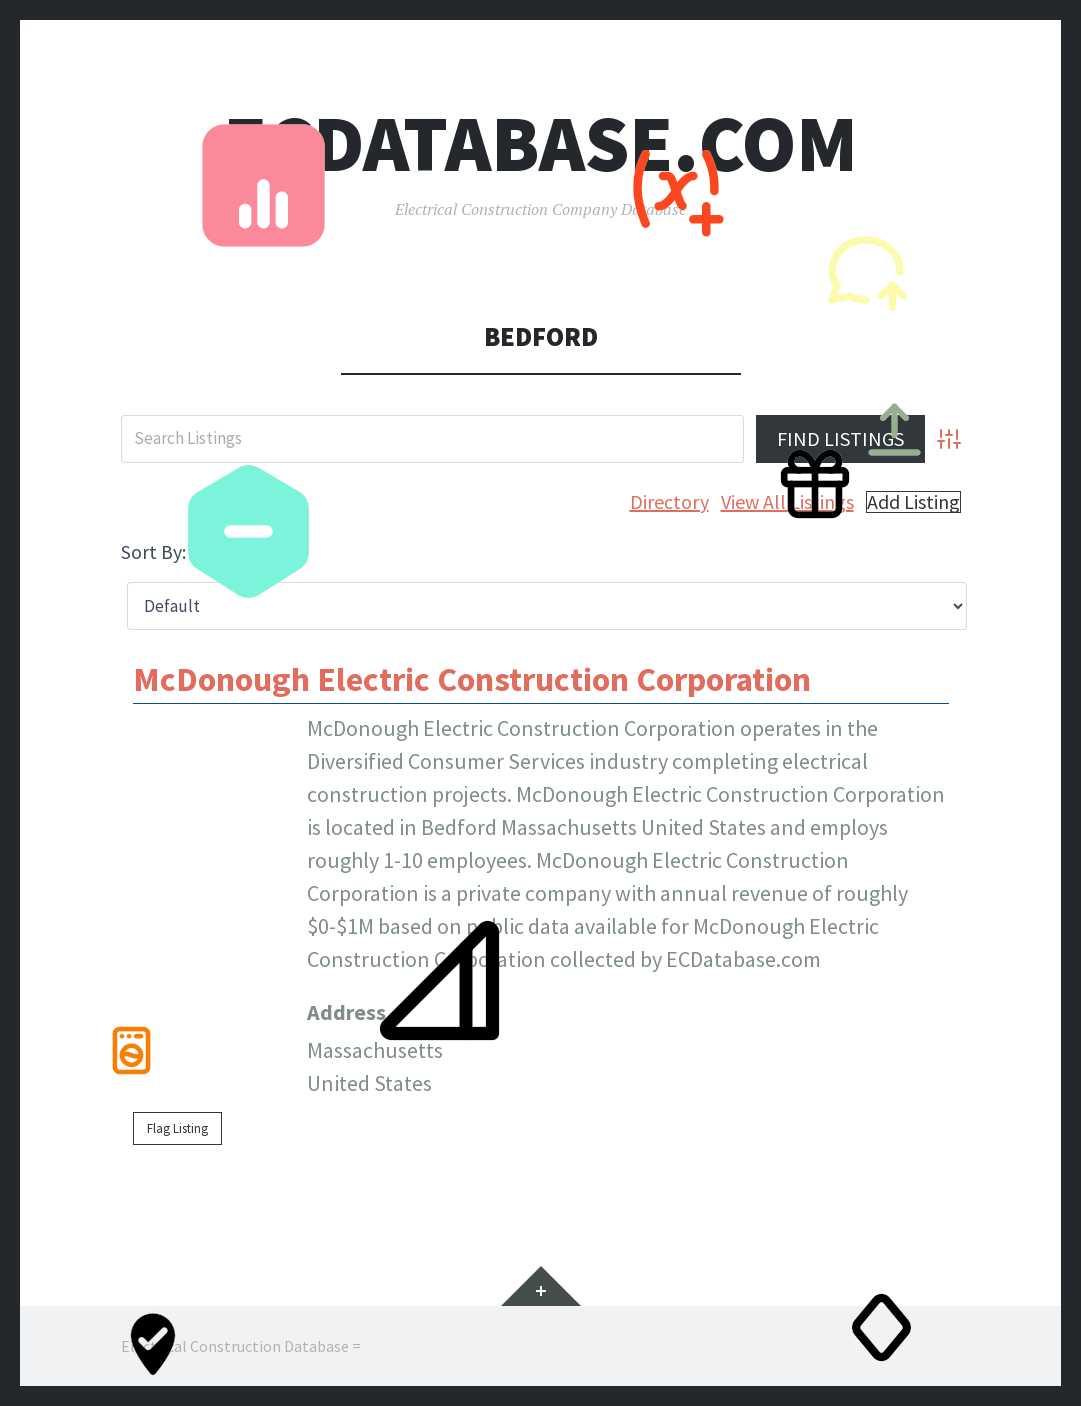 This screenshot has height=1406, width=1081. Describe the element at coordinates (439, 980) in the screenshot. I see `indicates strong cellular signal strength` at that location.